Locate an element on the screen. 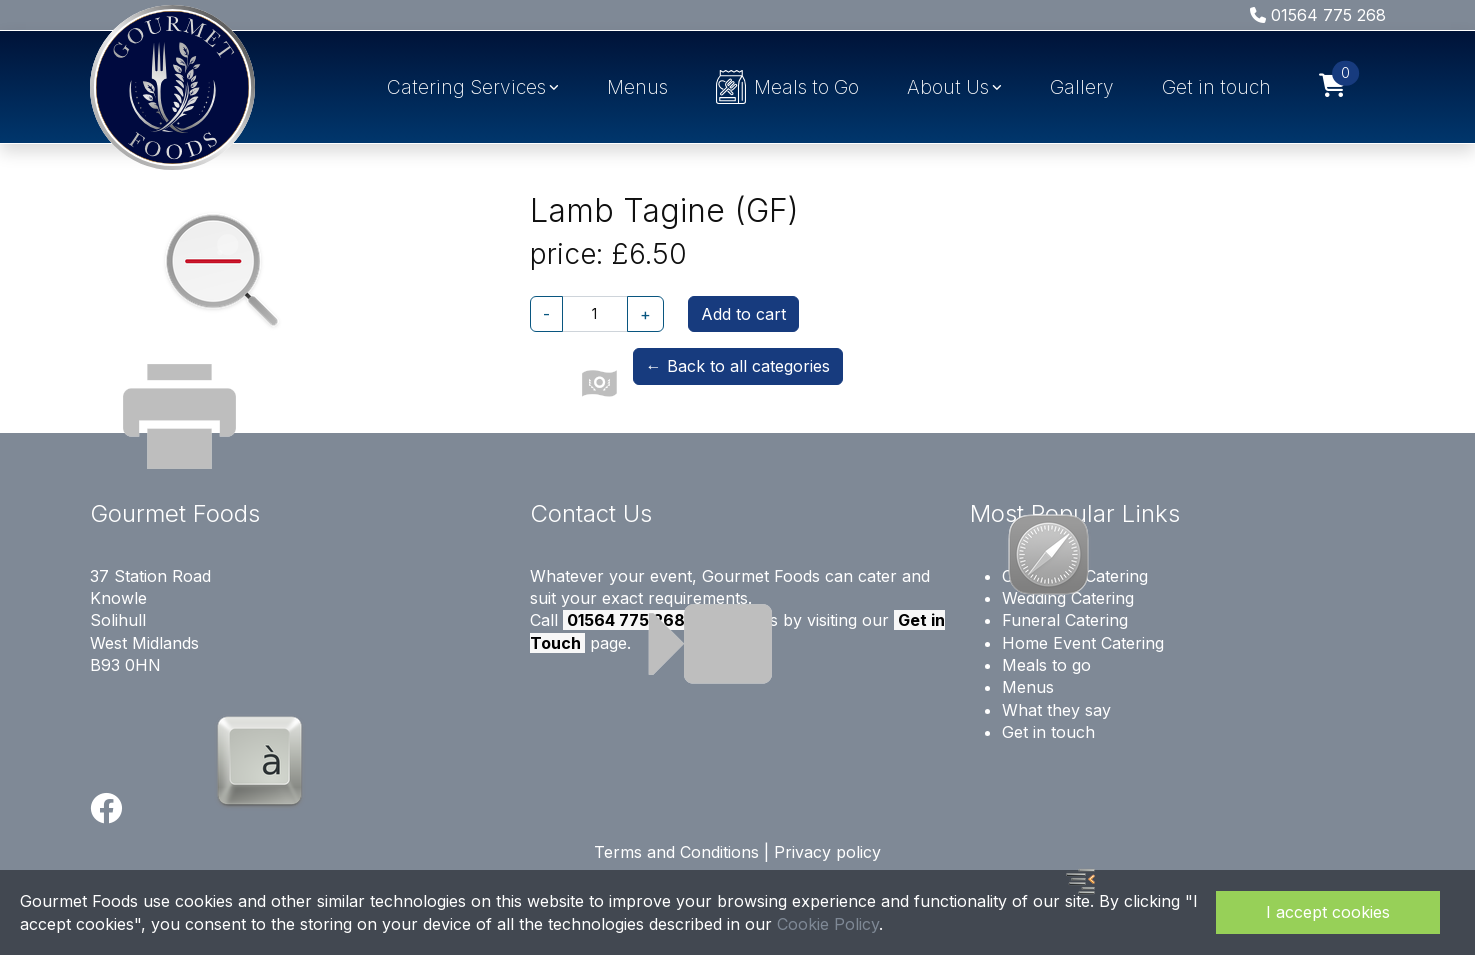 This screenshot has height=955, width=1475. zoom out to see more content is located at coordinates (221, 269).